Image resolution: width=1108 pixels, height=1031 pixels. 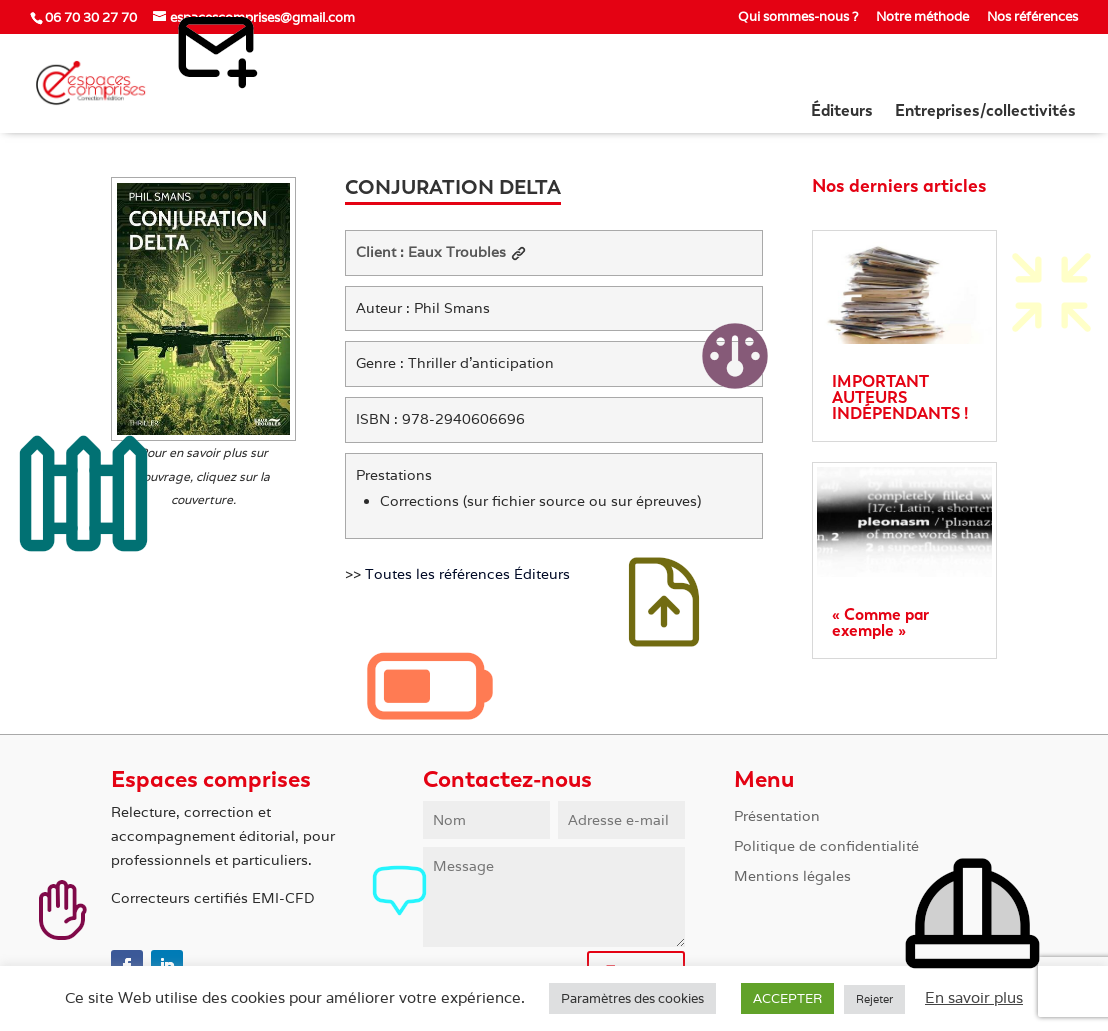 I want to click on exit fullscreen mode, so click(x=1051, y=292).